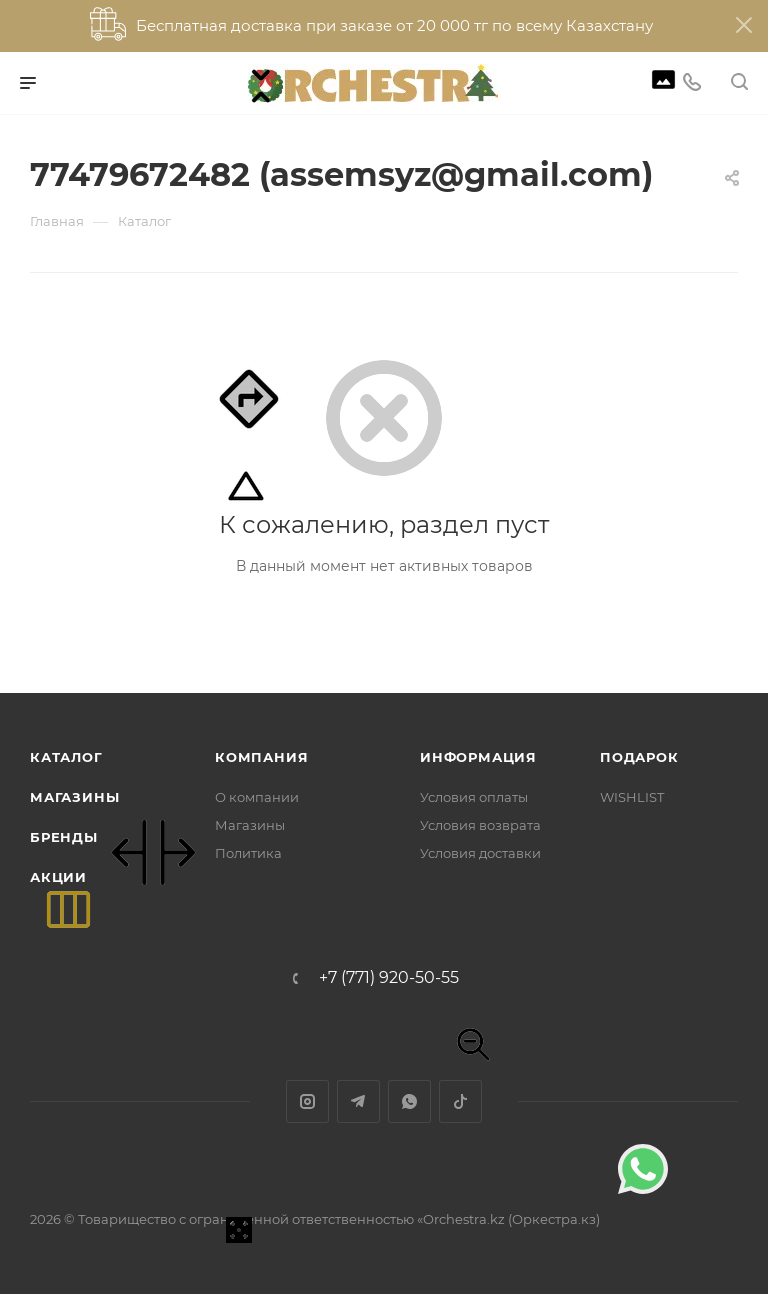 This screenshot has height=1294, width=768. I want to click on get directions to a location, so click(249, 399).